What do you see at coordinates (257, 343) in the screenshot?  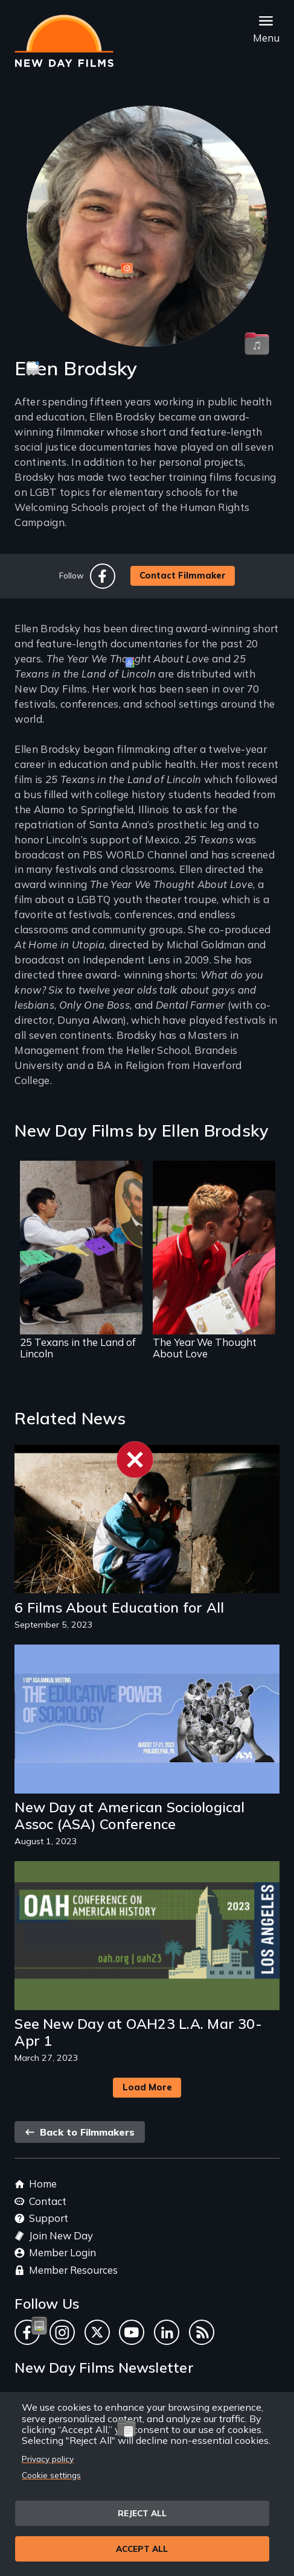 I see `open your music folder` at bounding box center [257, 343].